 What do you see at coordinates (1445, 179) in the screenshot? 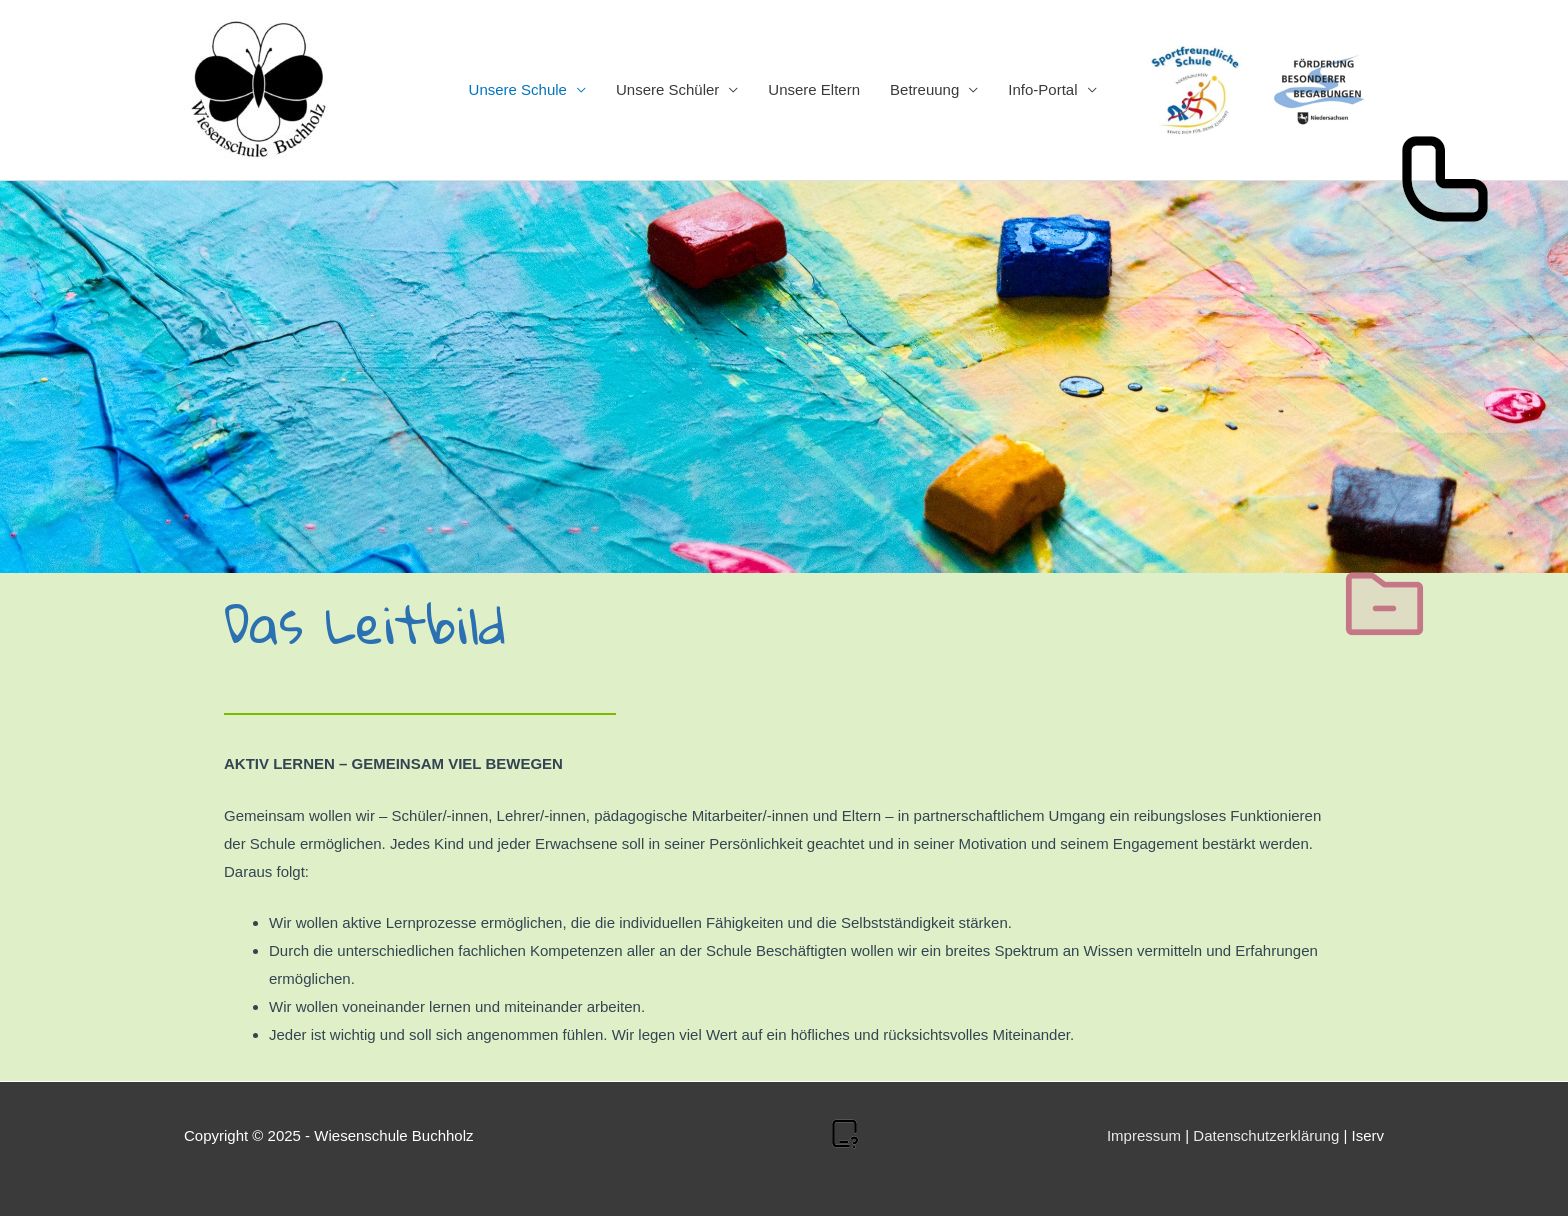
I see `join or merge elements with rounded corners` at bounding box center [1445, 179].